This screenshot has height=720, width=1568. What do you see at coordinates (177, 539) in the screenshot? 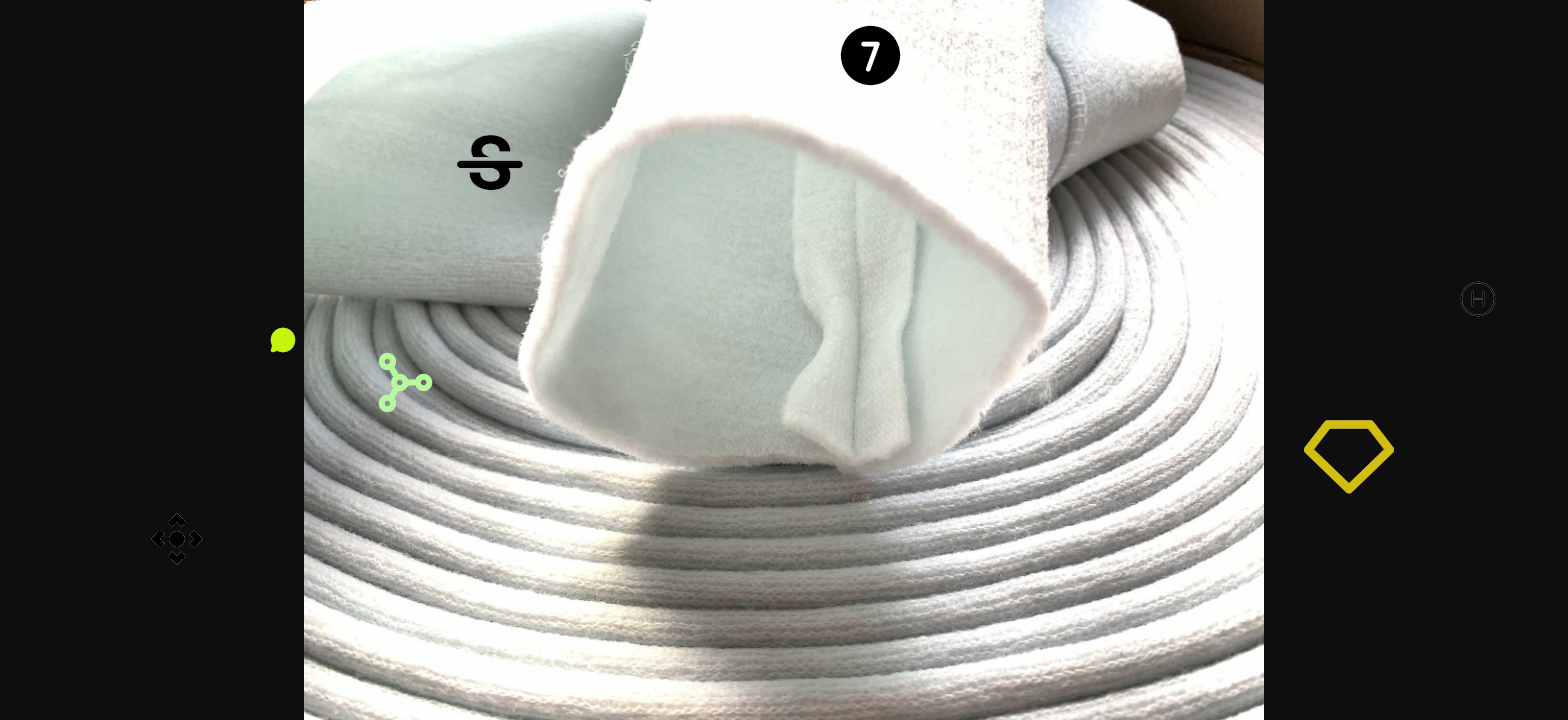
I see `pan or move camera view in all directions` at bounding box center [177, 539].